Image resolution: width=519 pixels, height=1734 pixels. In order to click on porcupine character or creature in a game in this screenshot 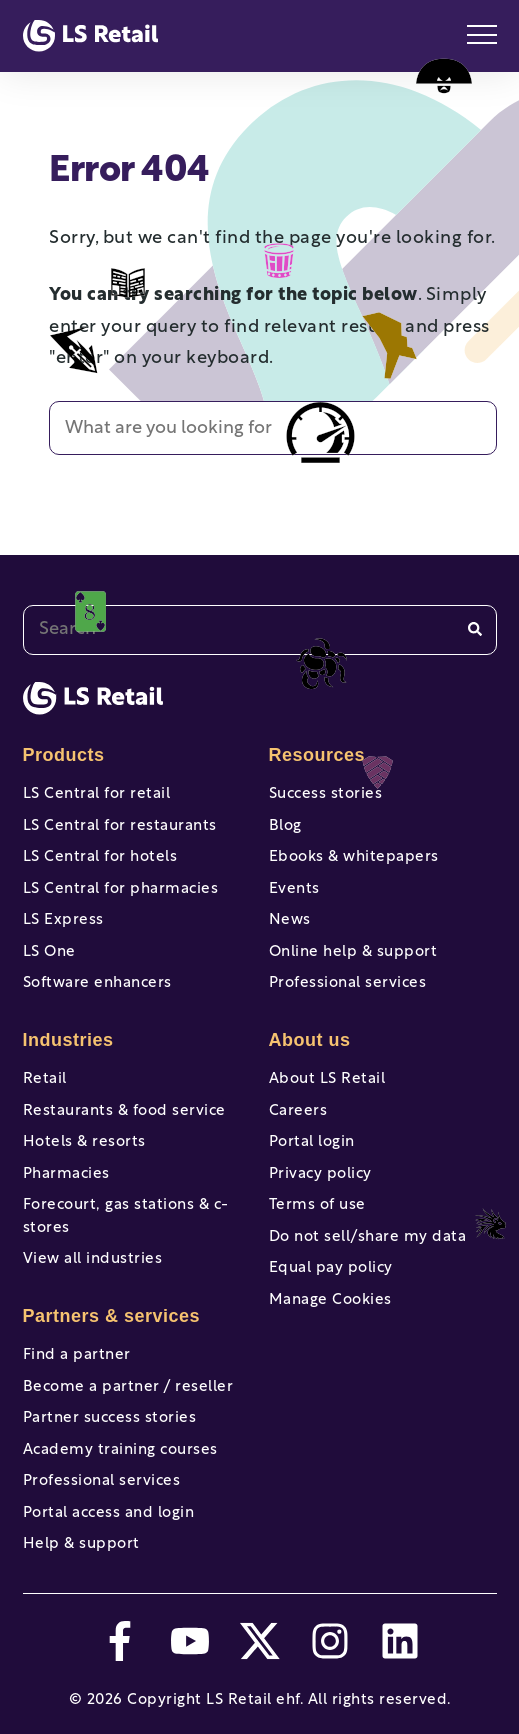, I will do `click(491, 1224)`.